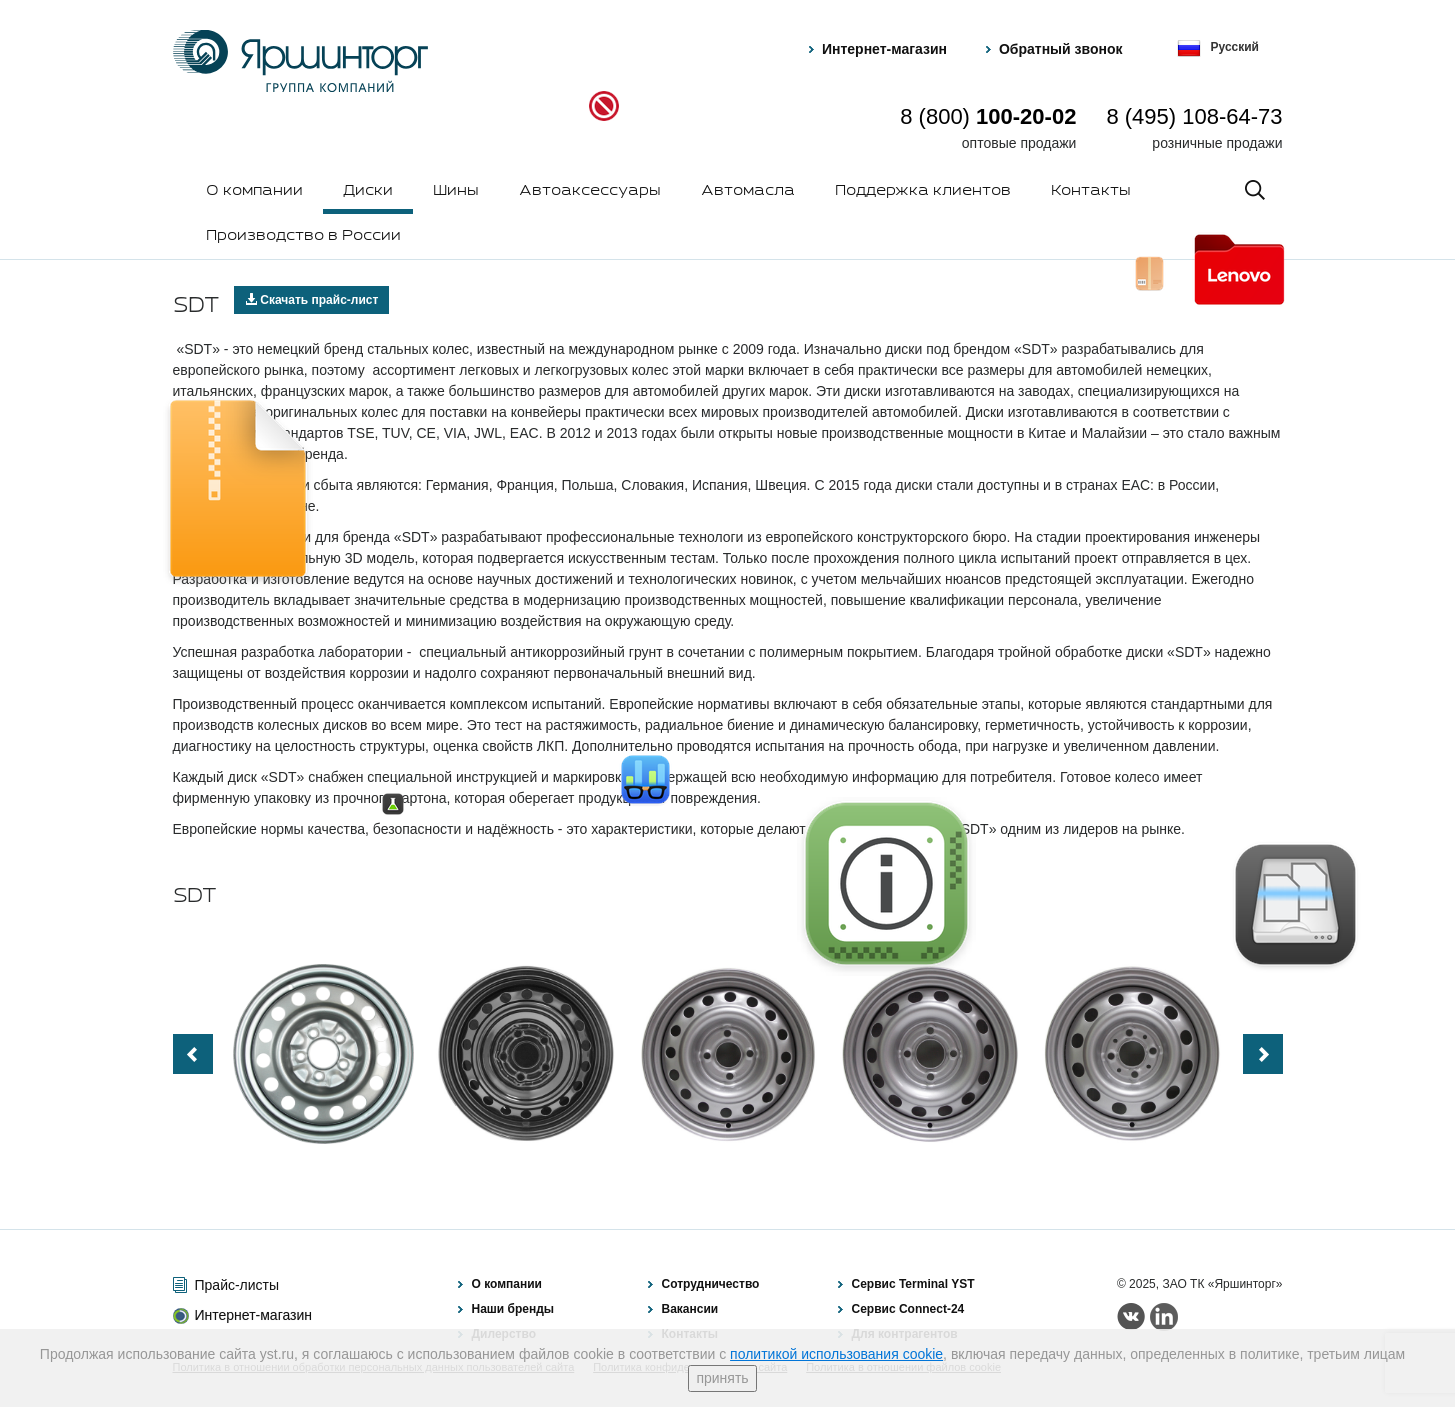 The width and height of the screenshot is (1455, 1407). What do you see at coordinates (1295, 904) in the screenshot?
I see `open skanpage document scanning app` at bounding box center [1295, 904].